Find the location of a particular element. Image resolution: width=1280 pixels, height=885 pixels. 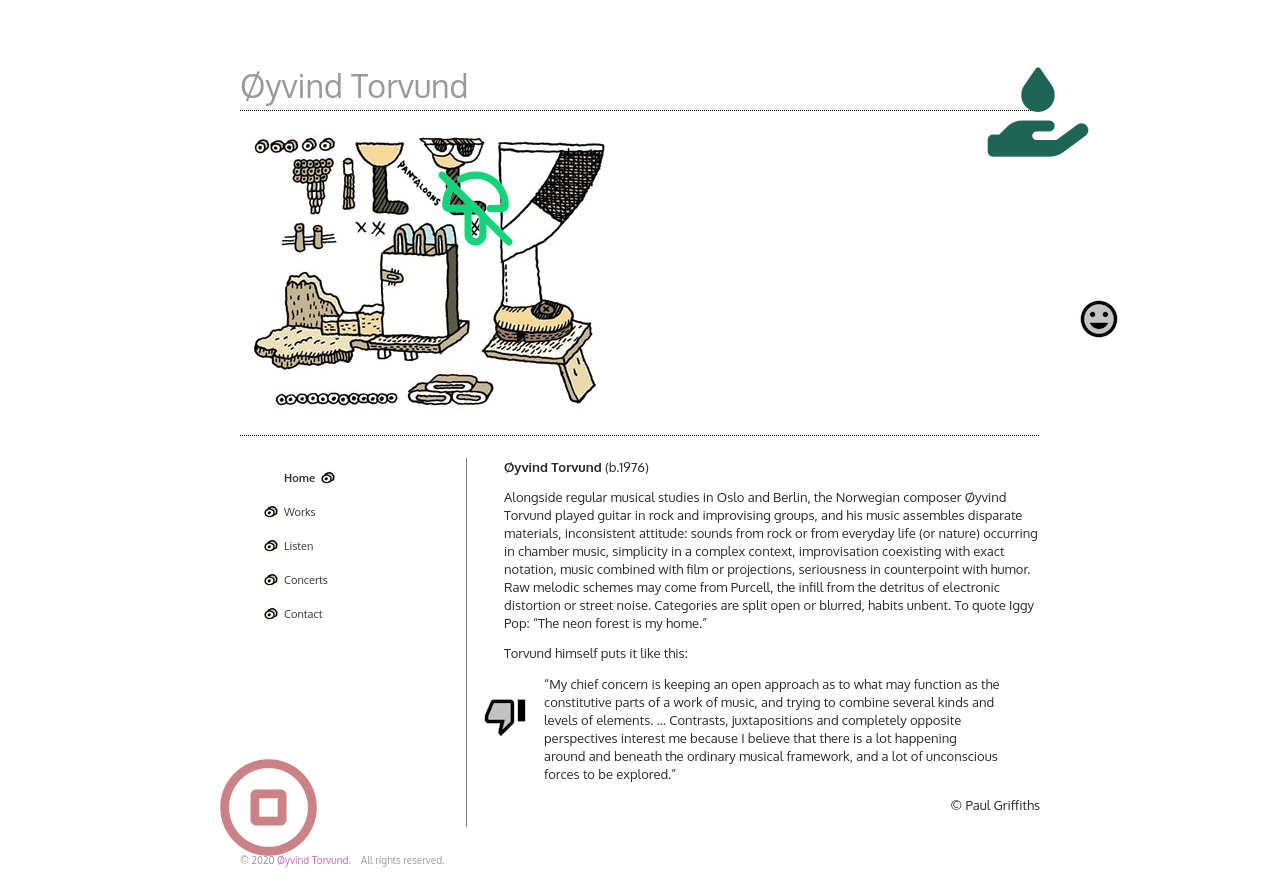

stop media playback is located at coordinates (268, 807).